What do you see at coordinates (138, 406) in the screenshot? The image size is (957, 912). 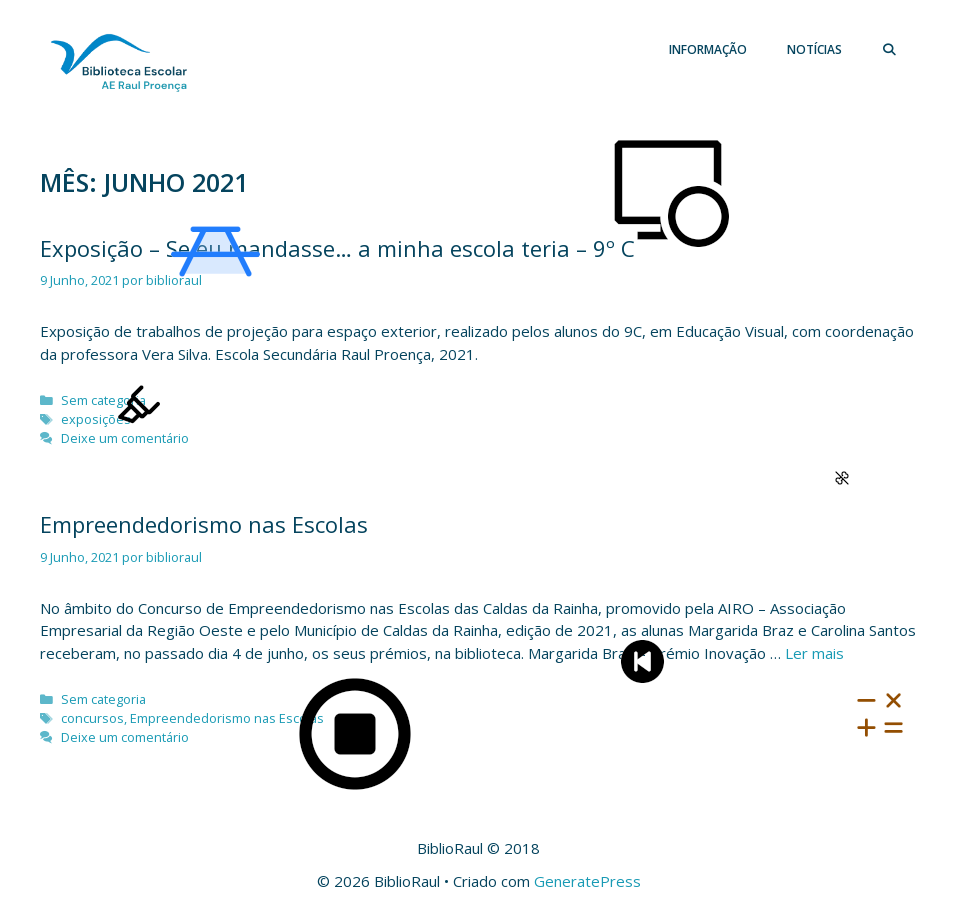 I see `highlight or mark selected text` at bounding box center [138, 406].